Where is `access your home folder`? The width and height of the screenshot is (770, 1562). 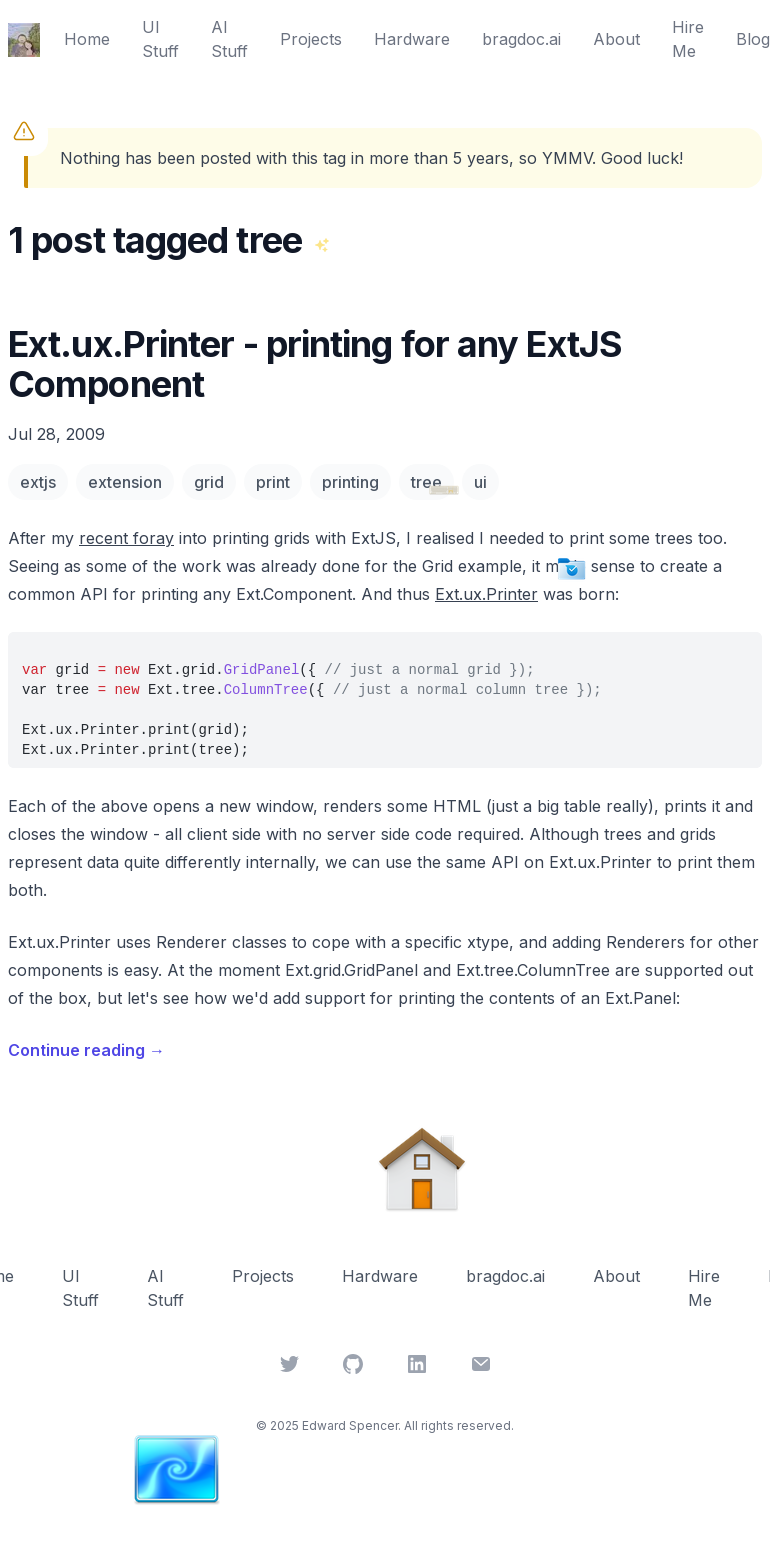
access your home folder is located at coordinates (422, 1166).